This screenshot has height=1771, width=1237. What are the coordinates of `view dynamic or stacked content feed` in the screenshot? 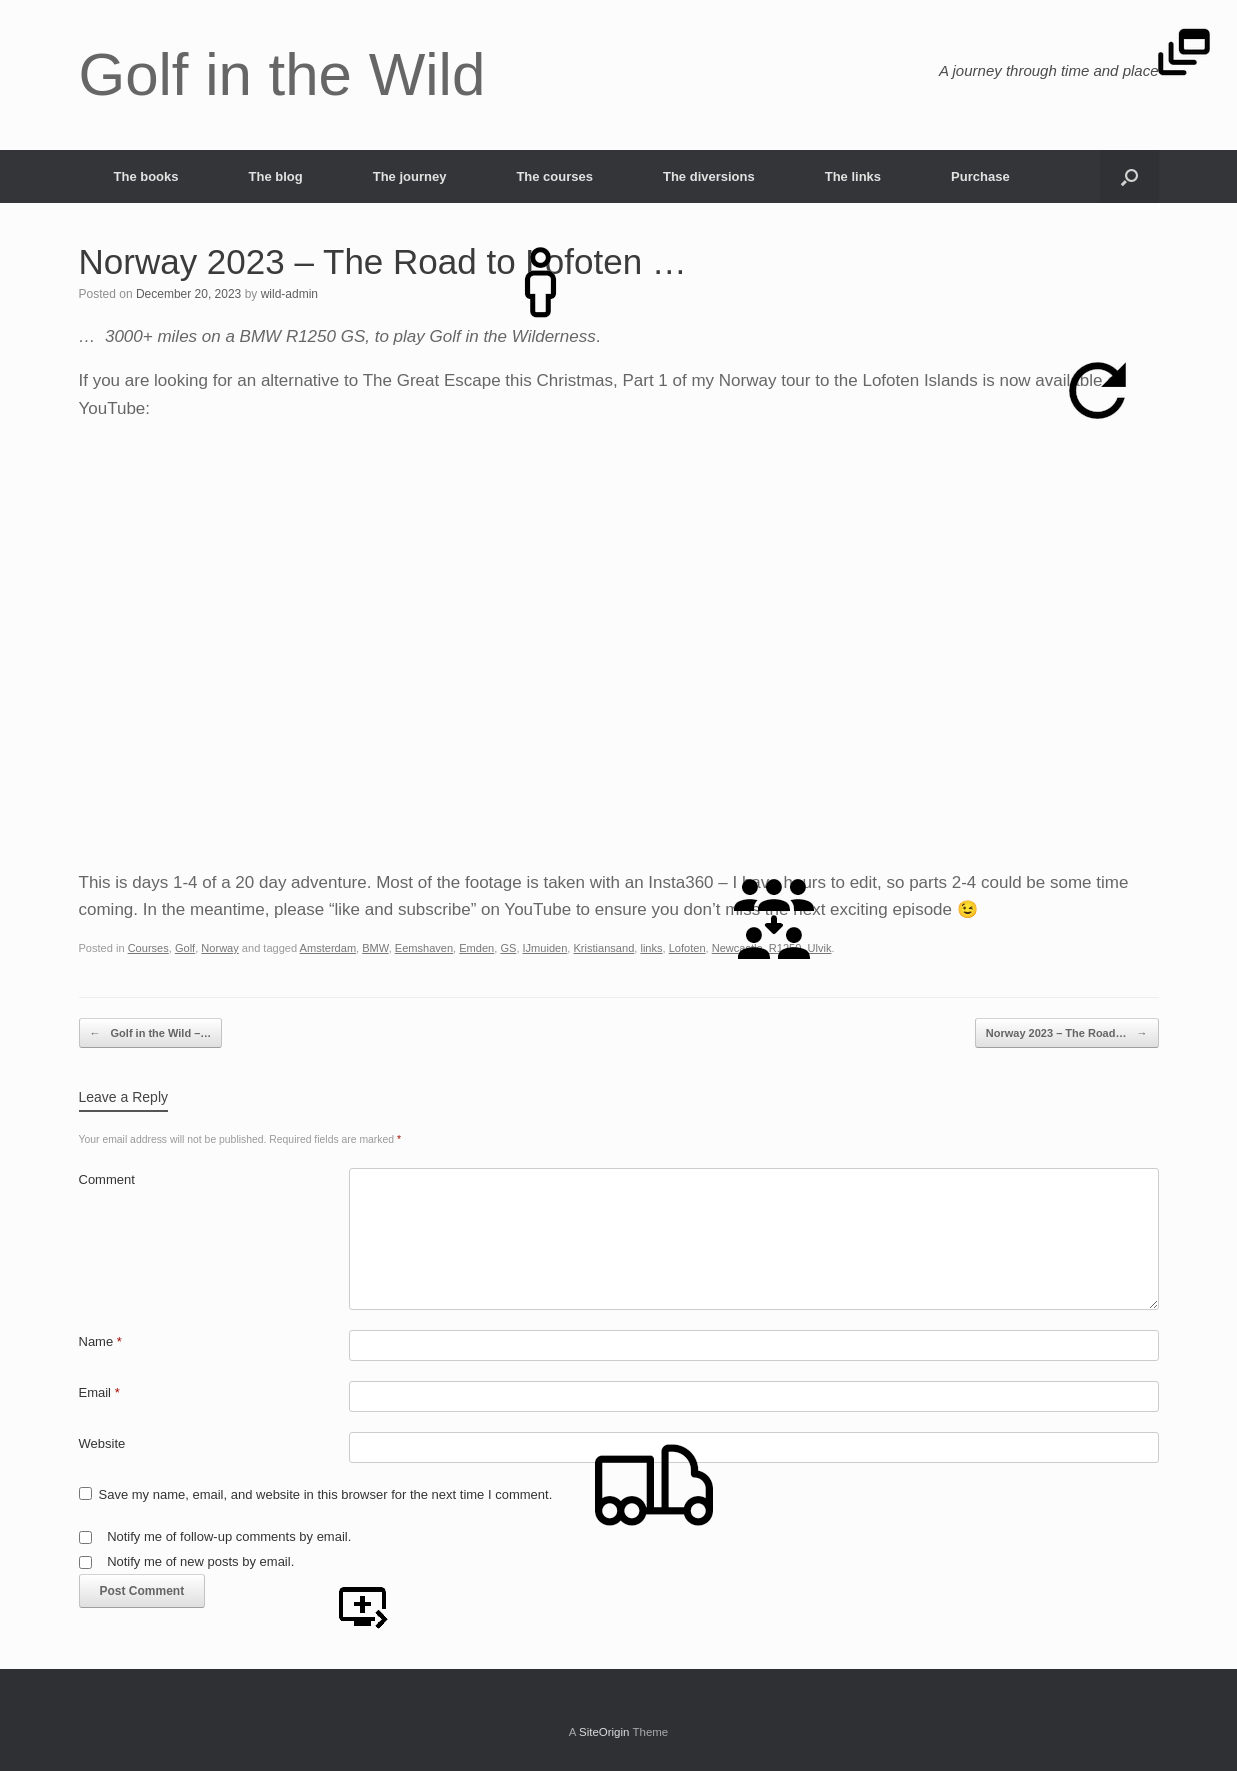 It's located at (1184, 52).